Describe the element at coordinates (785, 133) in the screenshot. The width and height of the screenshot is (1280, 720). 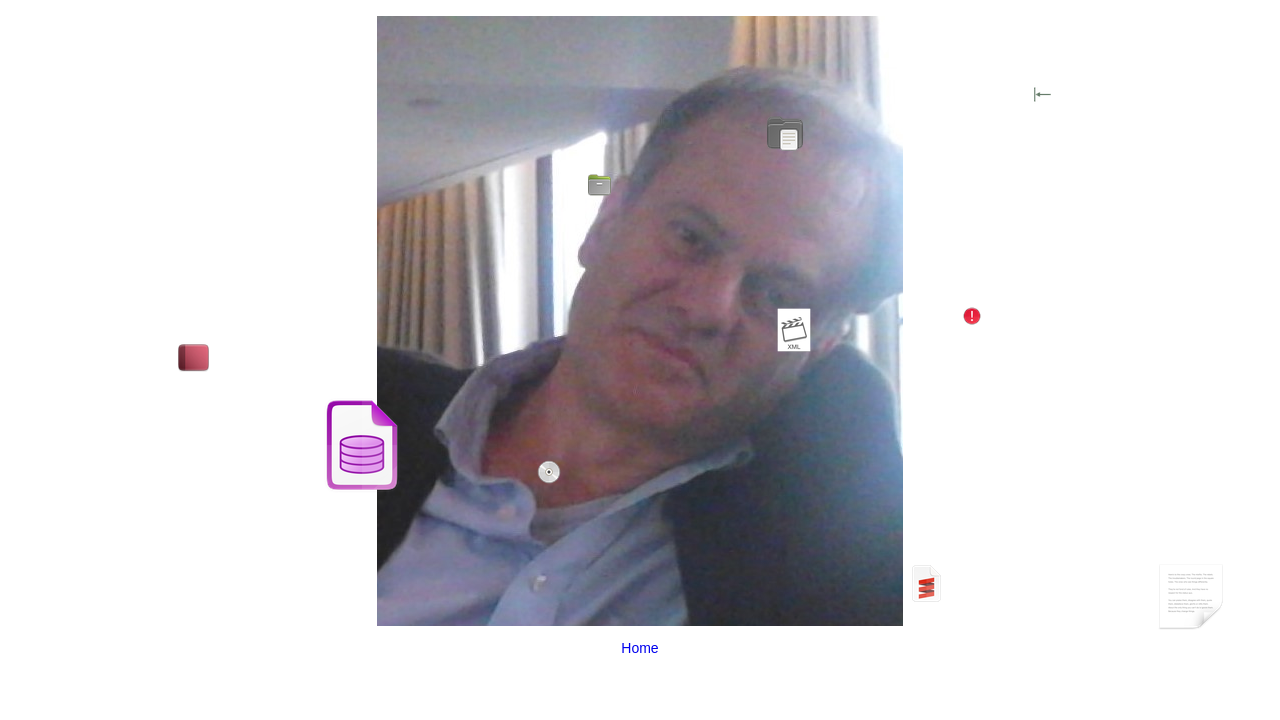
I see `open a file from your computer` at that location.